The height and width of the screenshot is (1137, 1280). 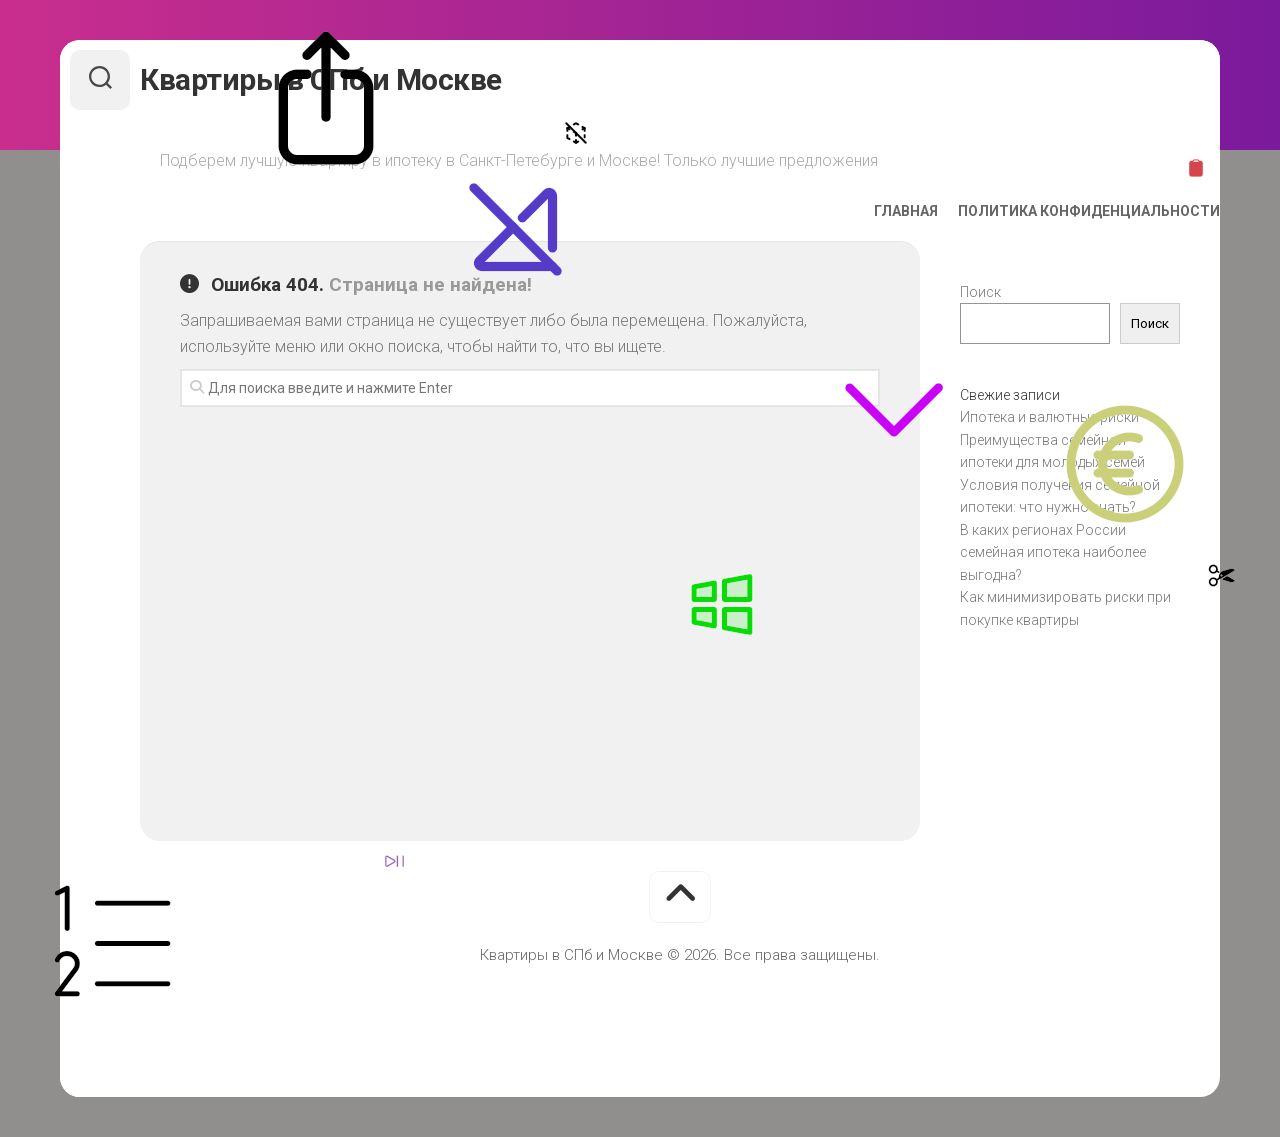 I want to click on create a numbered list, so click(x=112, y=943).